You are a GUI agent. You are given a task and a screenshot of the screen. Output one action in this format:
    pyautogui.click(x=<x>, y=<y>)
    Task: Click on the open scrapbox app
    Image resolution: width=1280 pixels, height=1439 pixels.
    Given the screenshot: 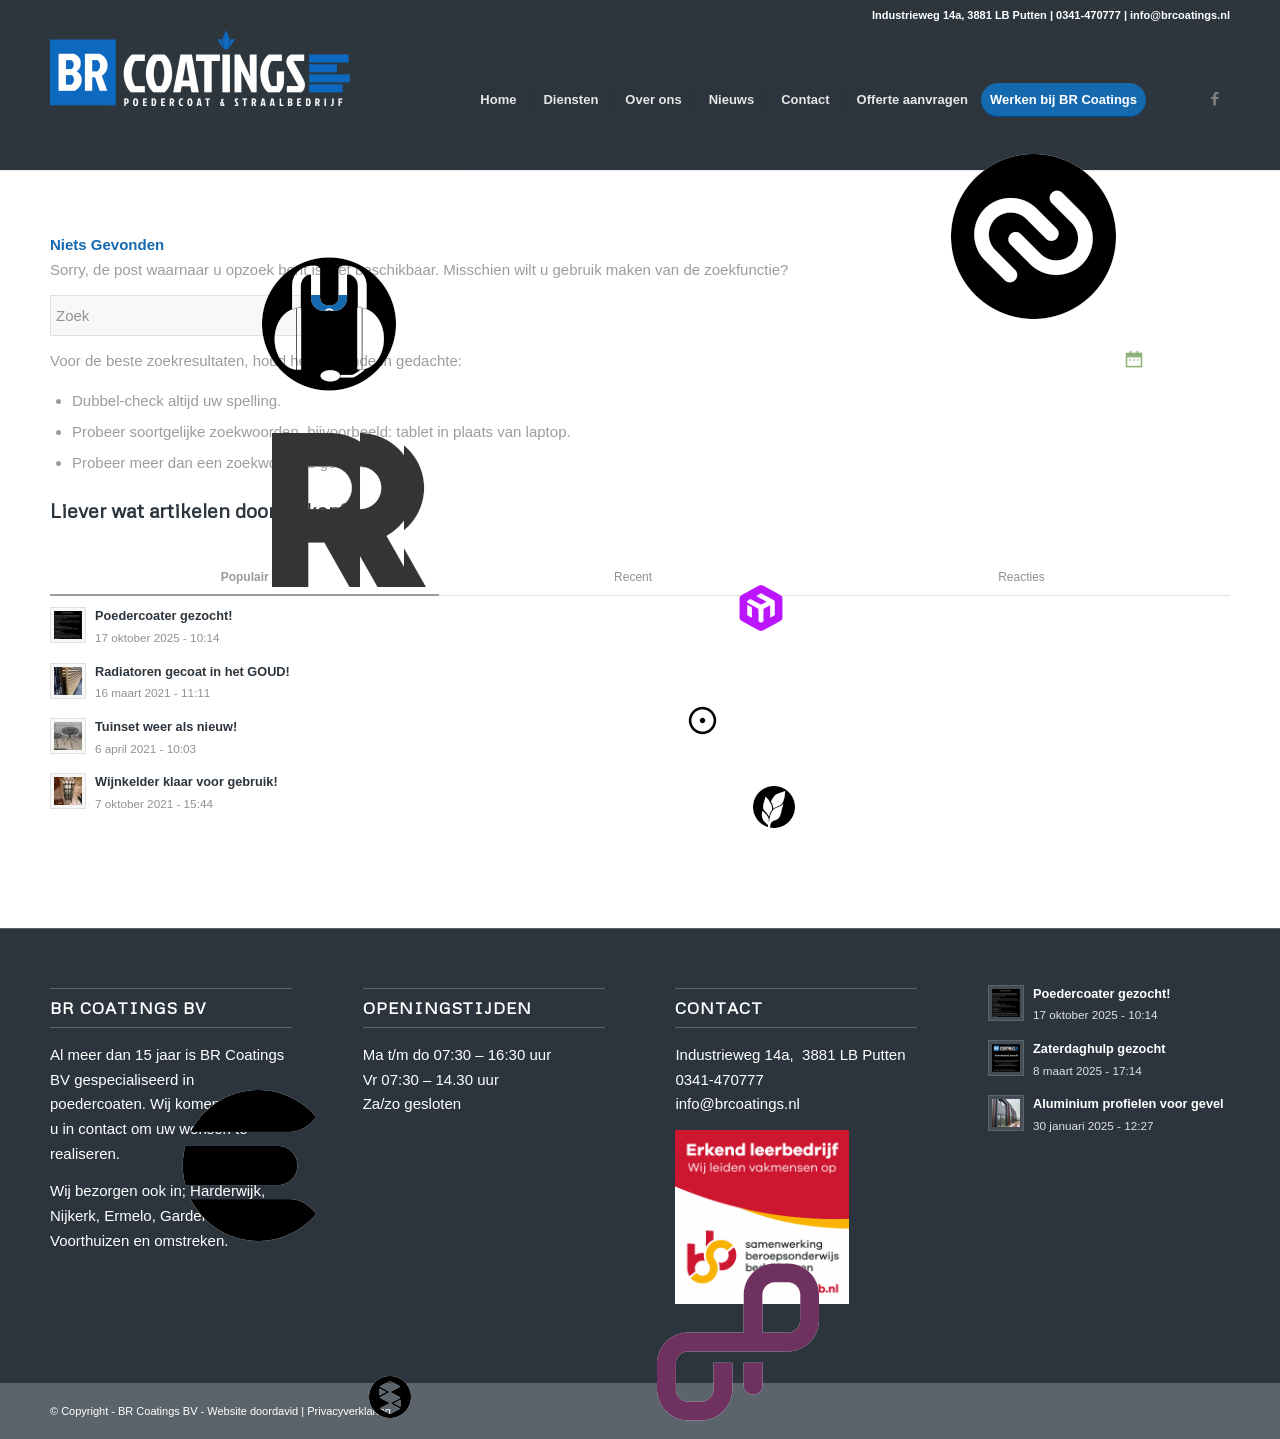 What is the action you would take?
    pyautogui.click(x=390, y=1397)
    